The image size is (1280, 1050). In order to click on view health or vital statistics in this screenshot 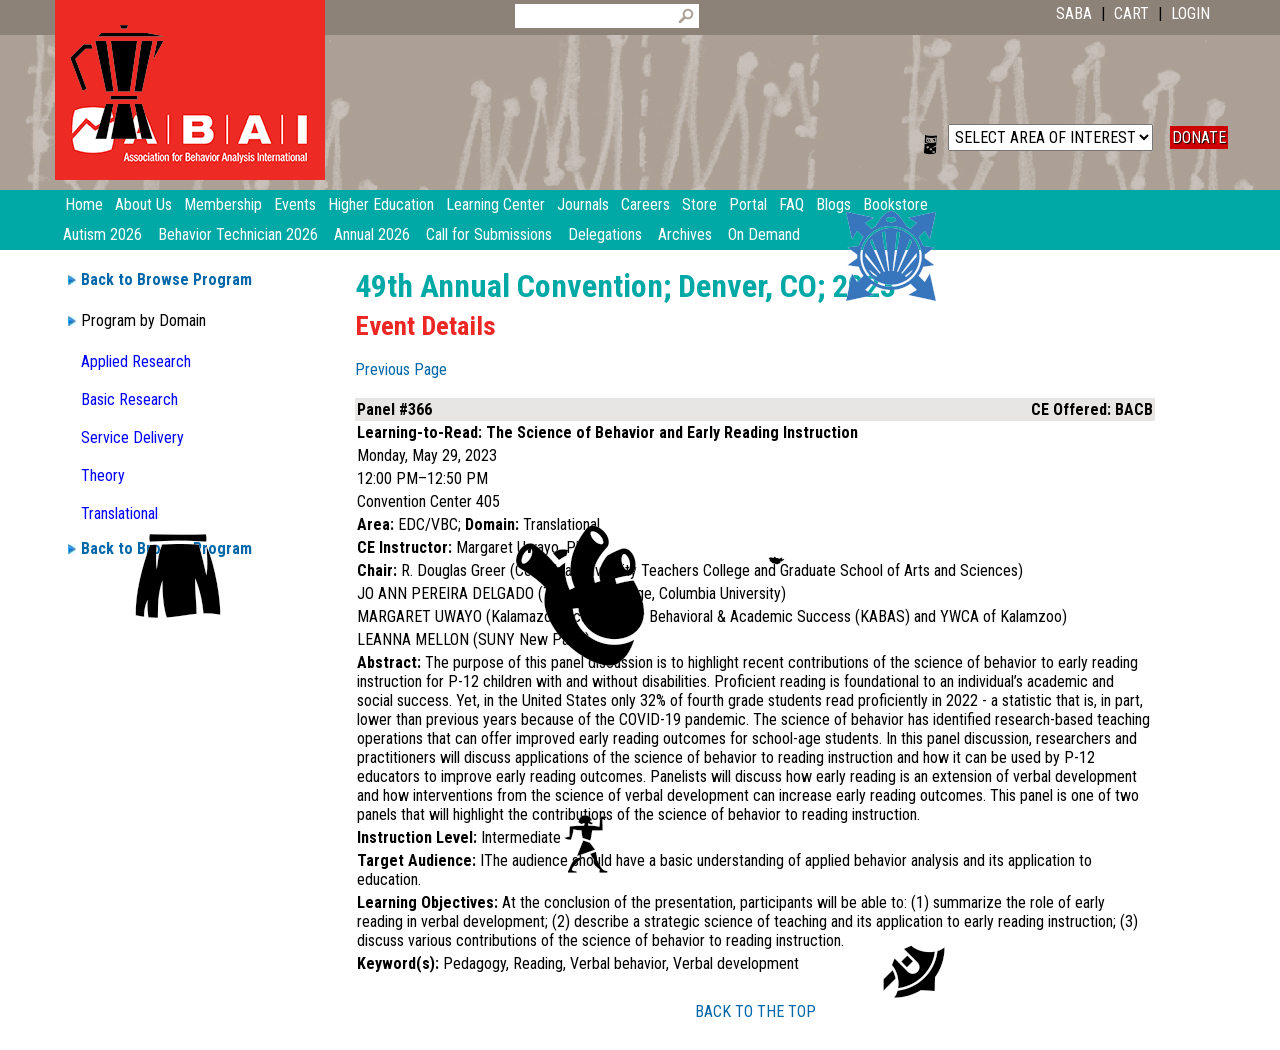, I will do `click(582, 595)`.